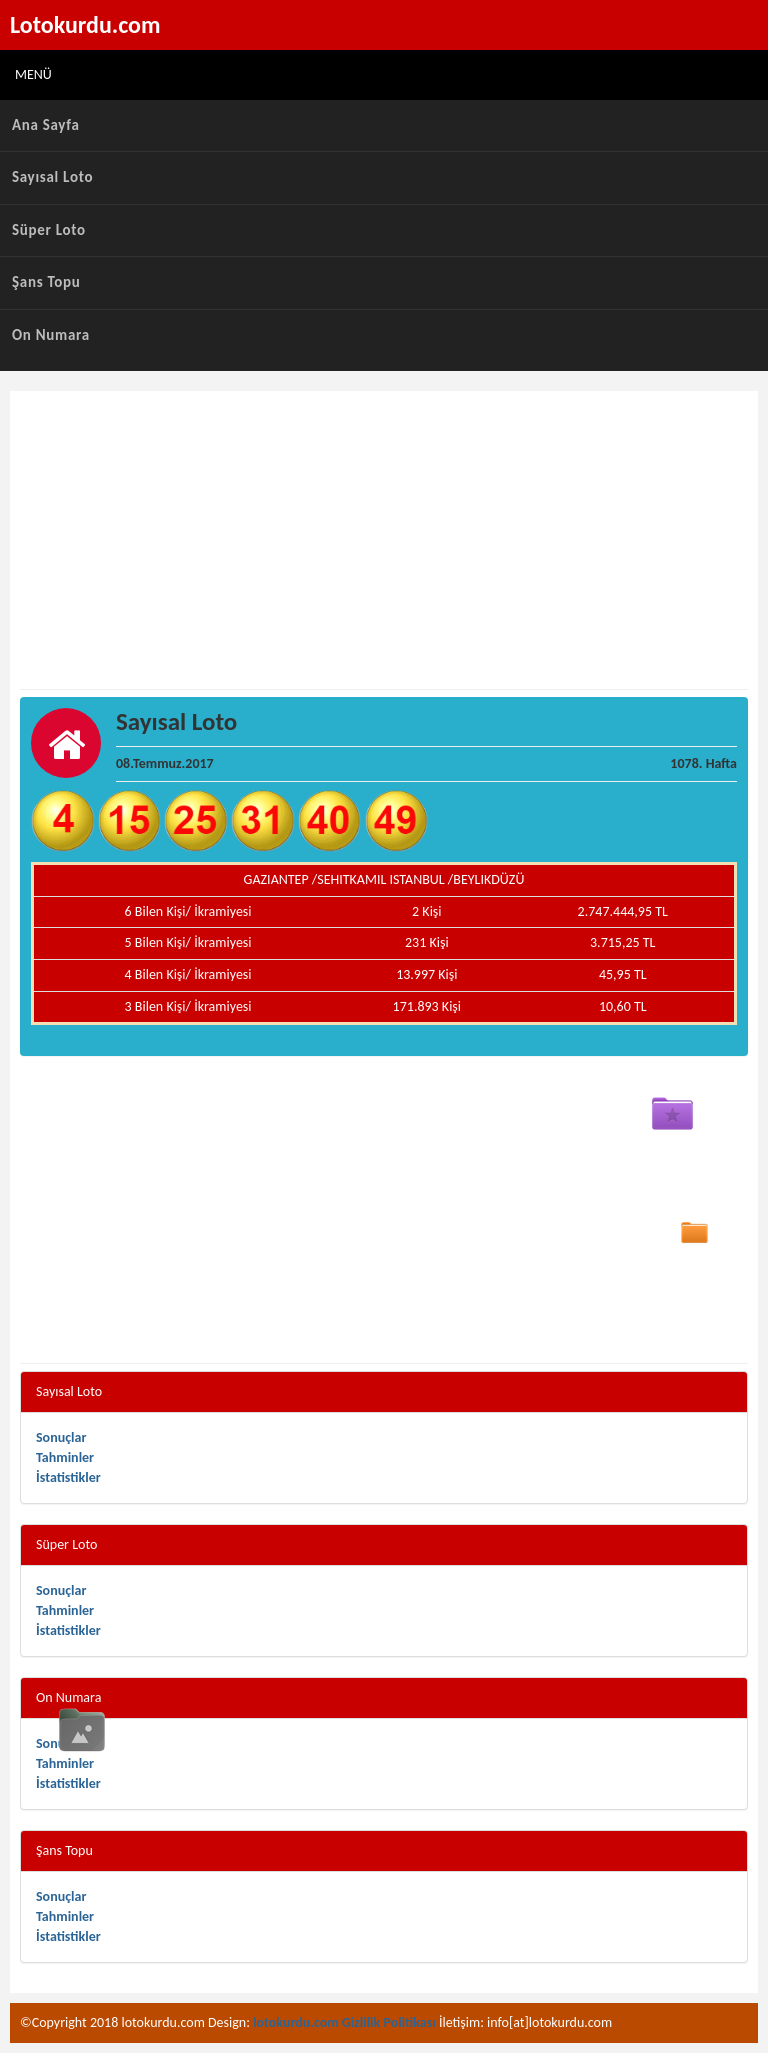 The image size is (768, 2053). Describe the element at coordinates (82, 1730) in the screenshot. I see `open your pictures folder` at that location.